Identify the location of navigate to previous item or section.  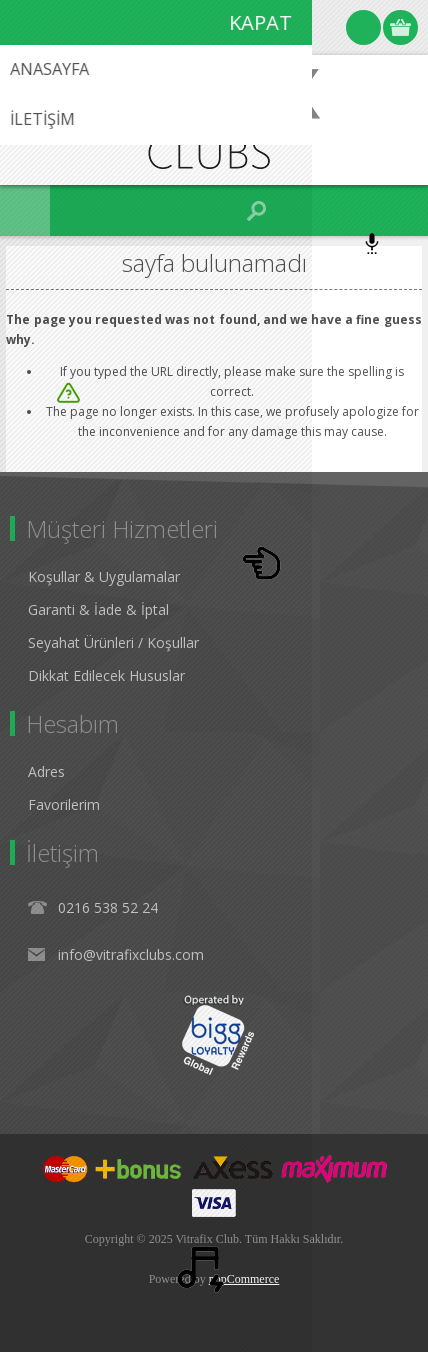
(262, 563).